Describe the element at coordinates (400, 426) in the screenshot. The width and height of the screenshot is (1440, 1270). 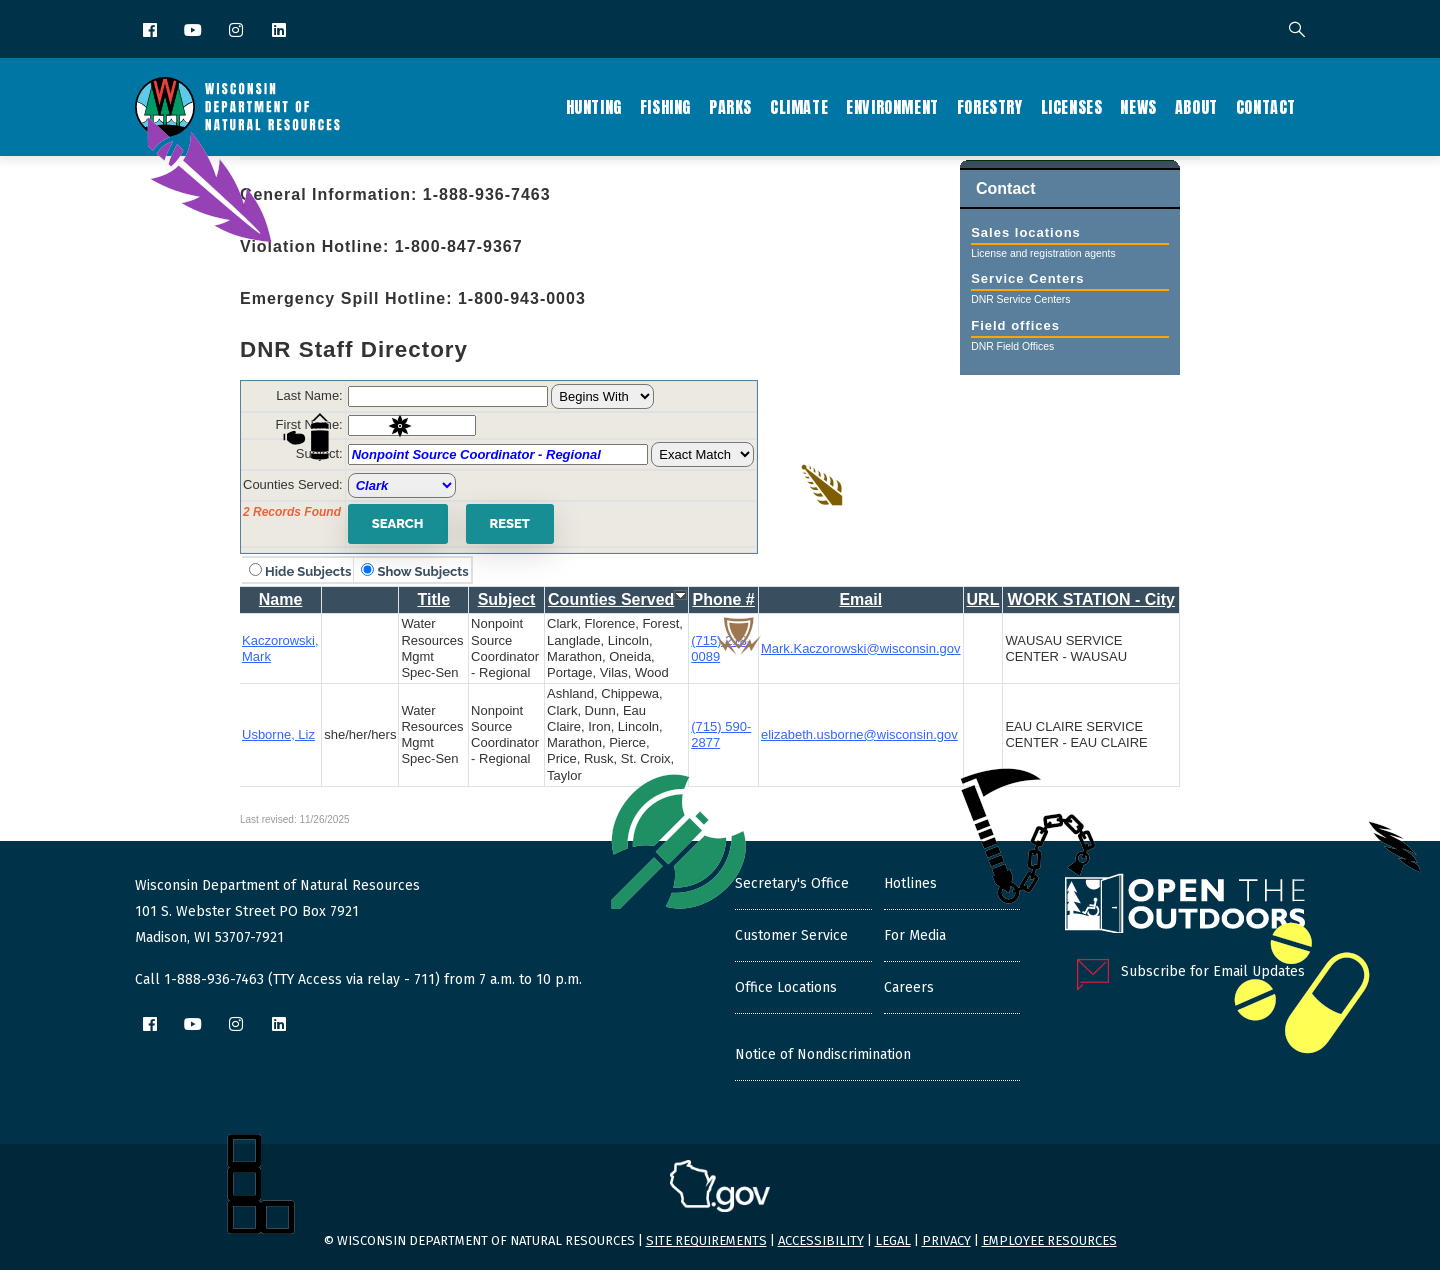
I see `decorative badge or achievement icon` at that location.